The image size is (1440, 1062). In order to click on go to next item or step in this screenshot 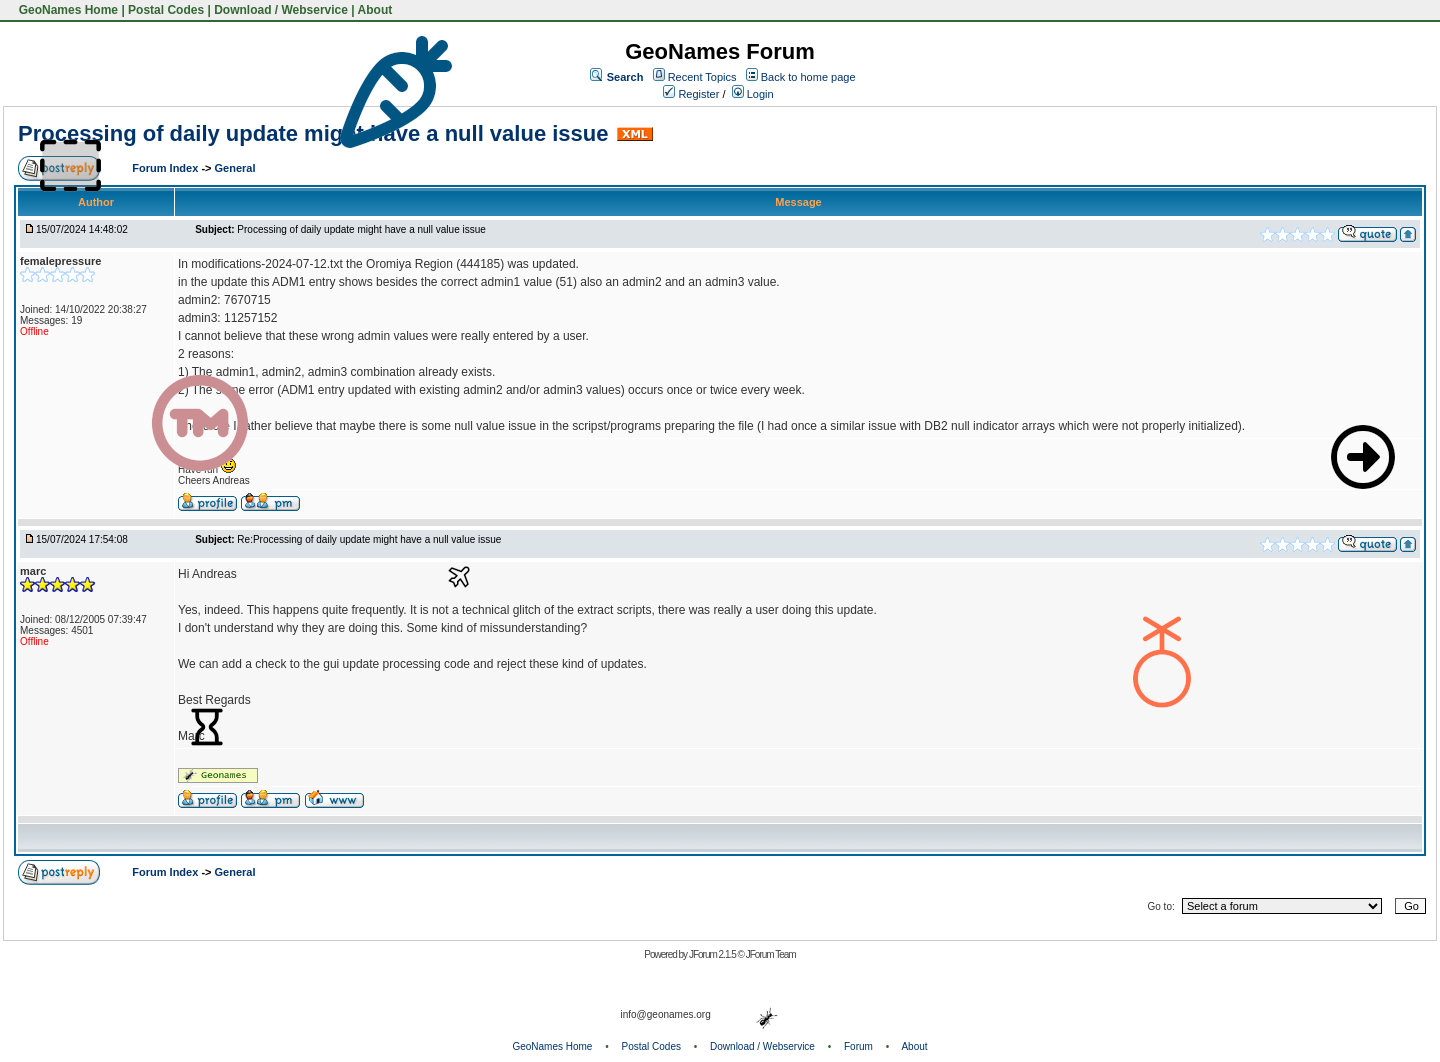, I will do `click(1363, 457)`.